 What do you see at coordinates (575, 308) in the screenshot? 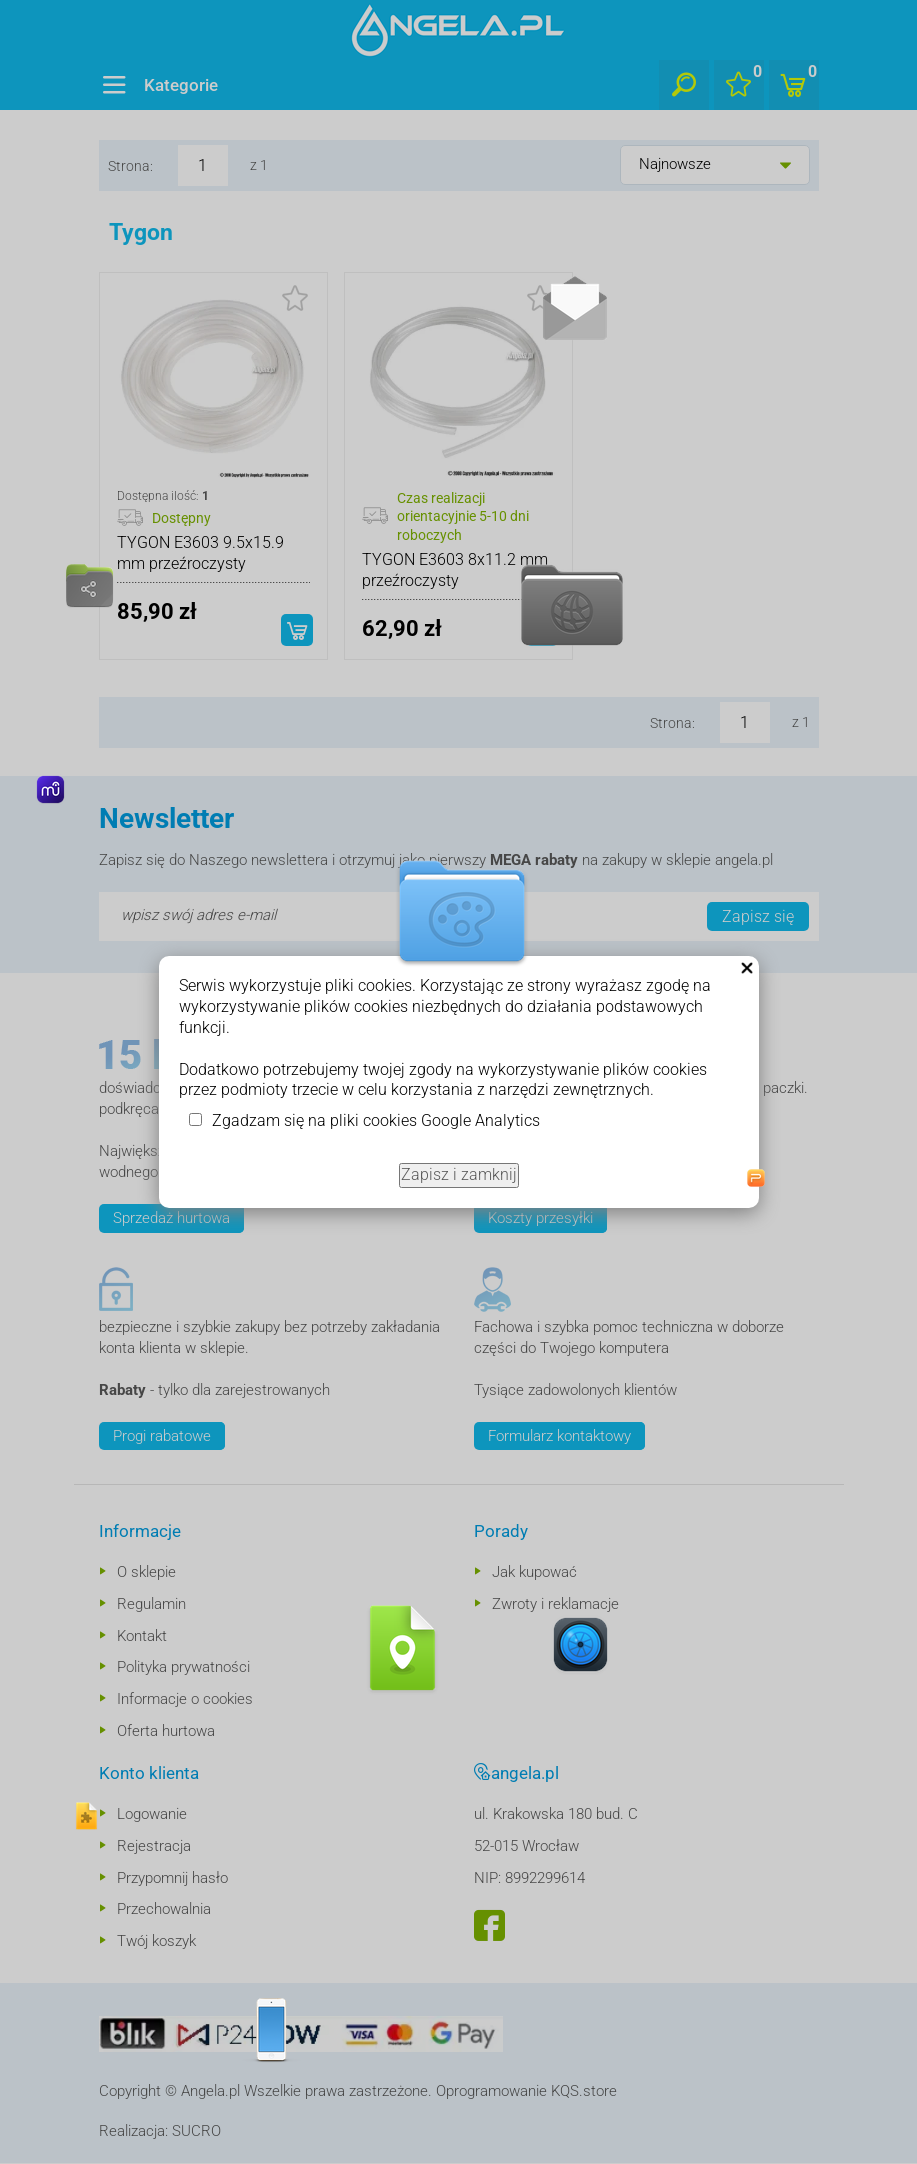
I see `indicates new mail or email notification` at bounding box center [575, 308].